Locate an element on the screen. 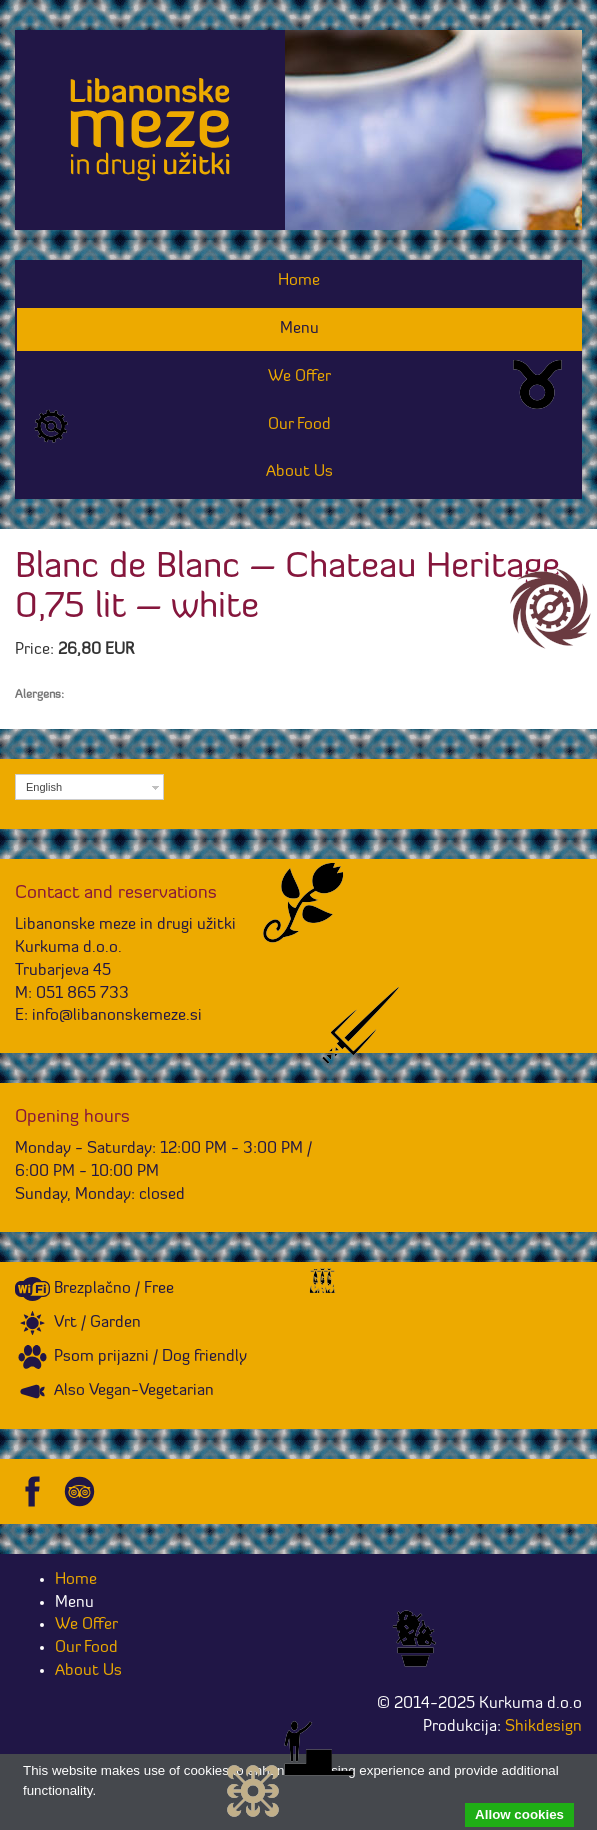  select sai weapon in game inventory is located at coordinates (360, 1025).